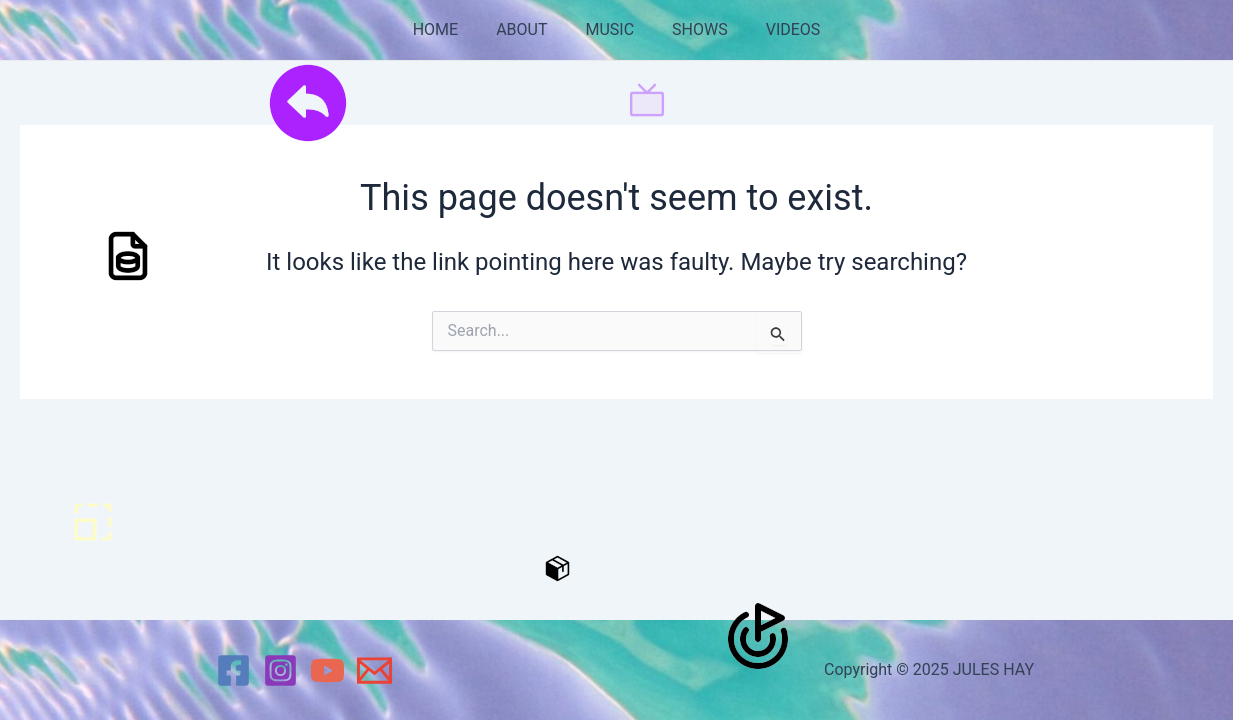 The image size is (1233, 720). Describe the element at coordinates (647, 102) in the screenshot. I see `access TV or video streaming features` at that location.